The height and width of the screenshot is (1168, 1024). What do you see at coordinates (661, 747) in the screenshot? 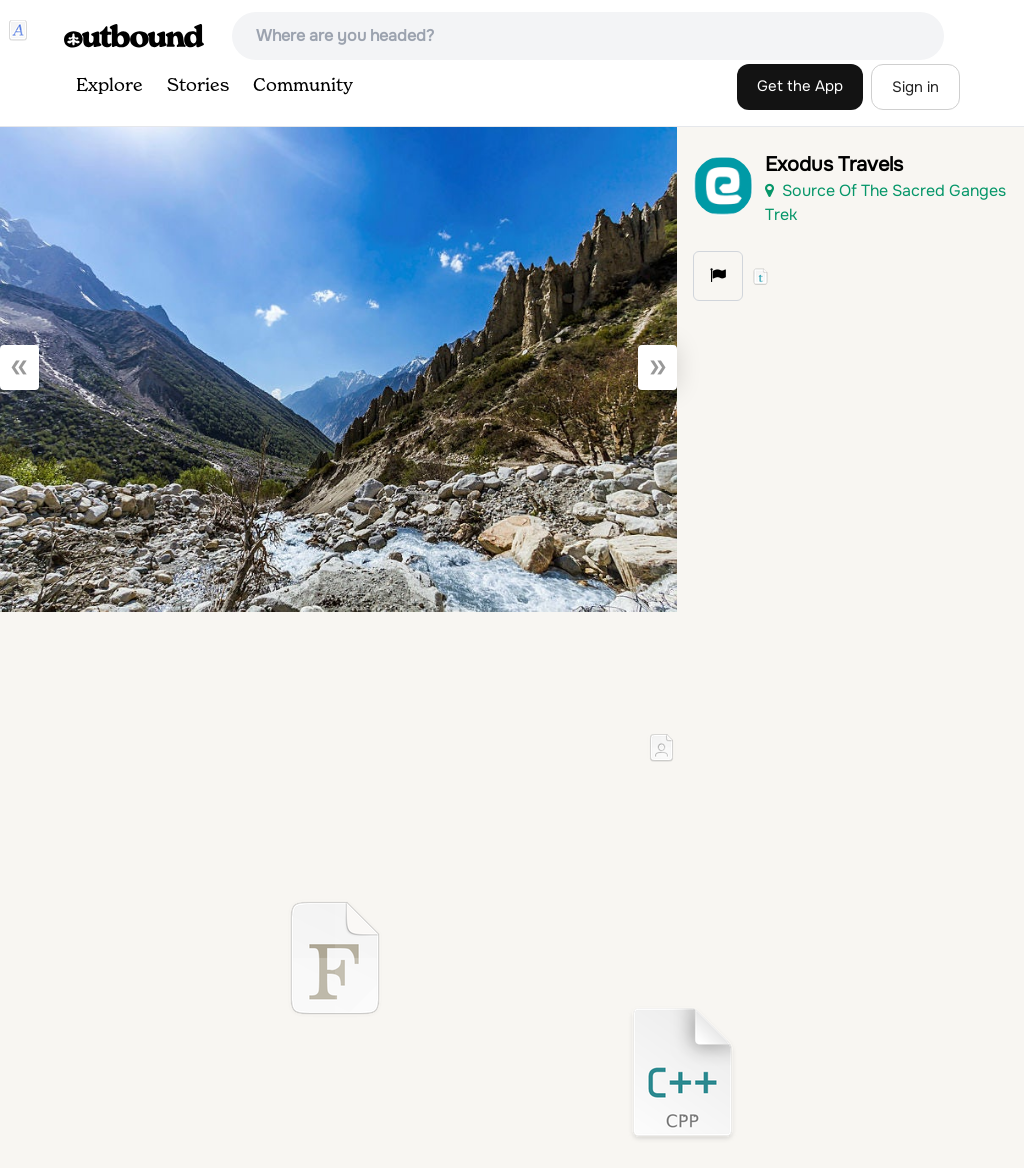
I see `view document author information` at bounding box center [661, 747].